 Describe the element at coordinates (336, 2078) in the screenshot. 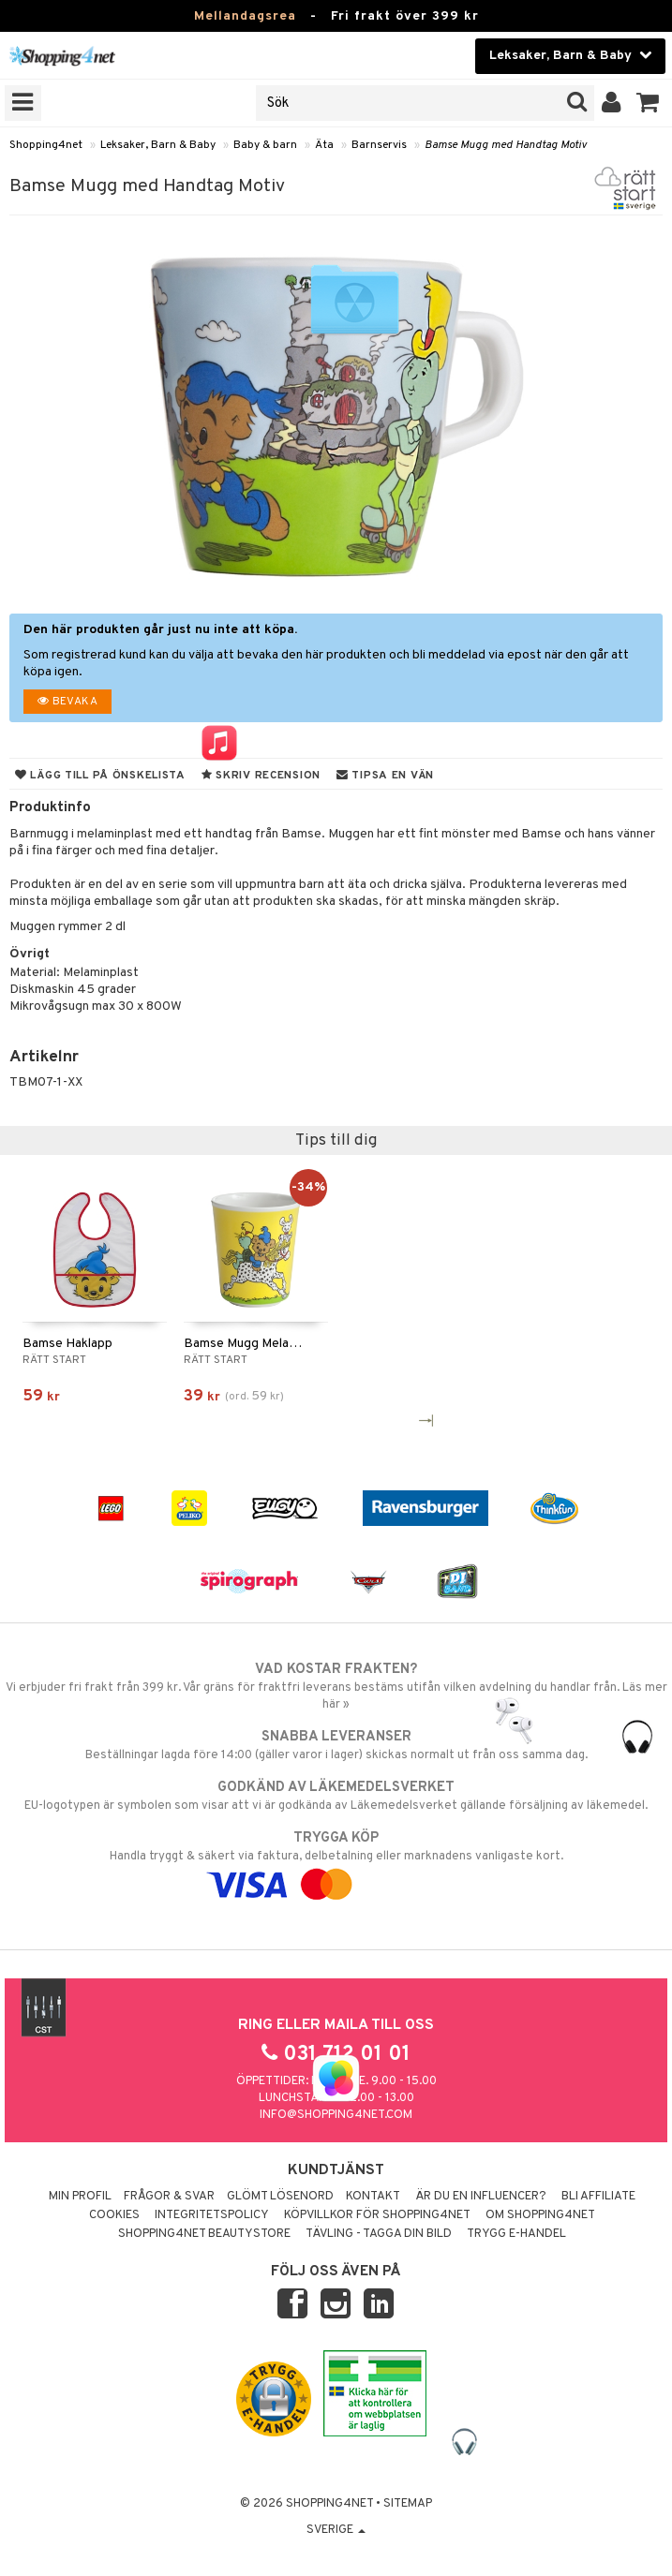

I see `open Game Center to view achievements and leaderboards` at that location.